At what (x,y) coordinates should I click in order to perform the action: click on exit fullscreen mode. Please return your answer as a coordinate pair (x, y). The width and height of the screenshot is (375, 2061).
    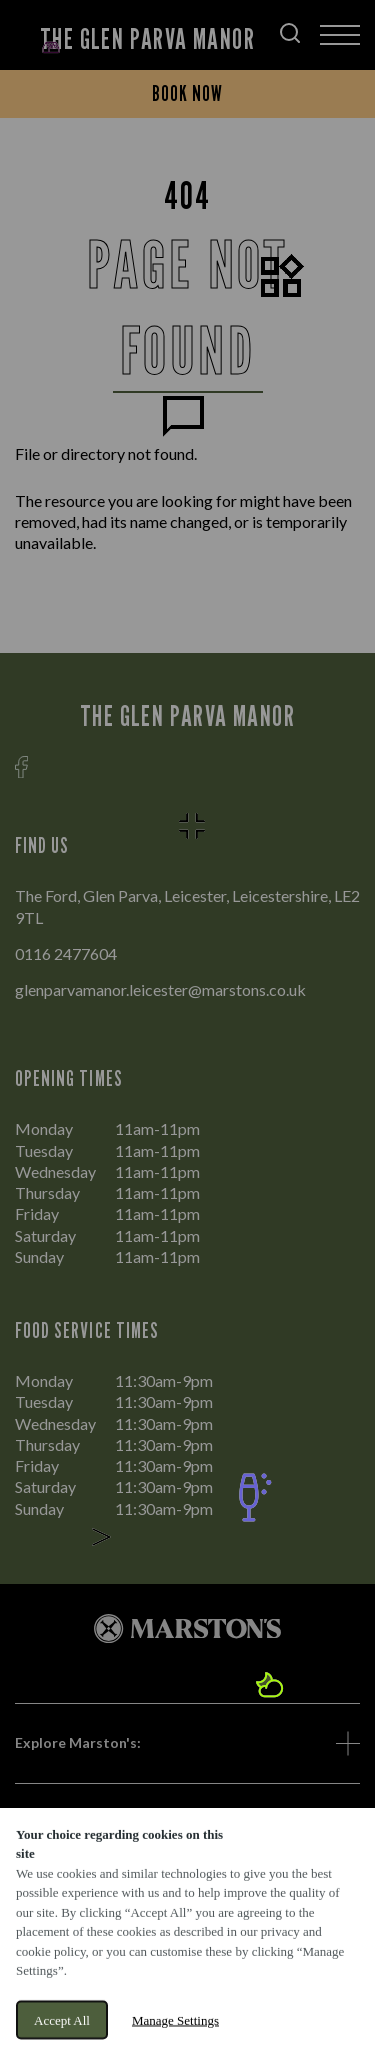
    Looking at the image, I should click on (192, 826).